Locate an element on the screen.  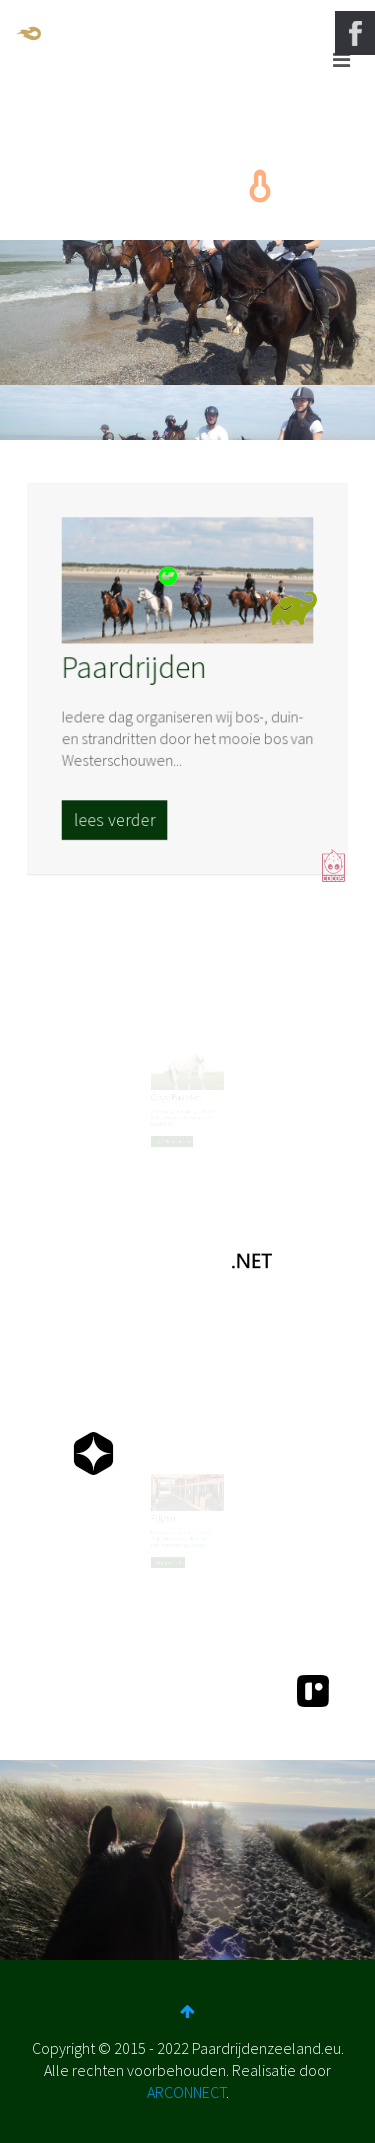
Gradle build automation tool logo is located at coordinates (294, 608).